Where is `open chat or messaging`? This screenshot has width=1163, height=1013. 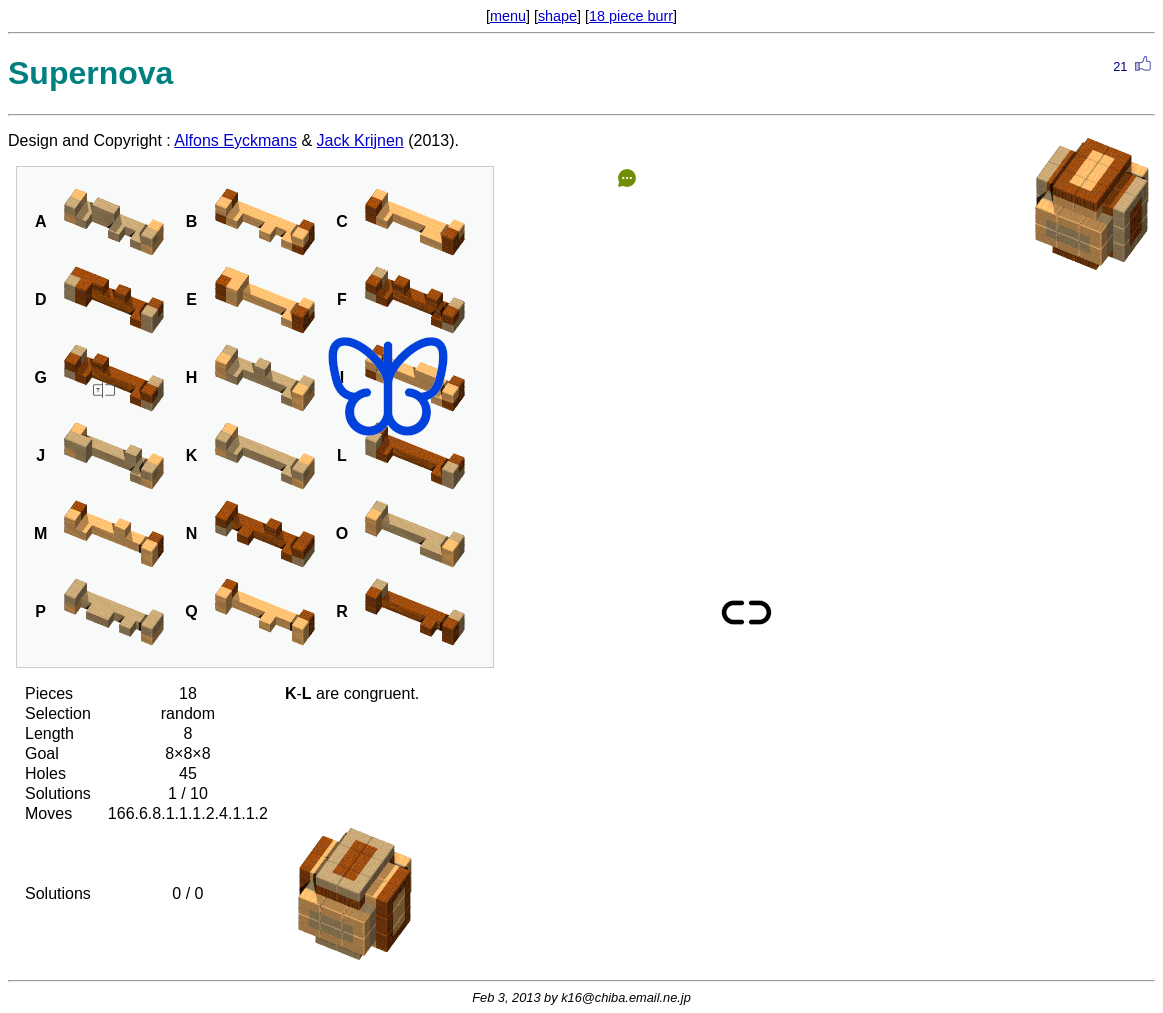
open chat or messaging is located at coordinates (627, 178).